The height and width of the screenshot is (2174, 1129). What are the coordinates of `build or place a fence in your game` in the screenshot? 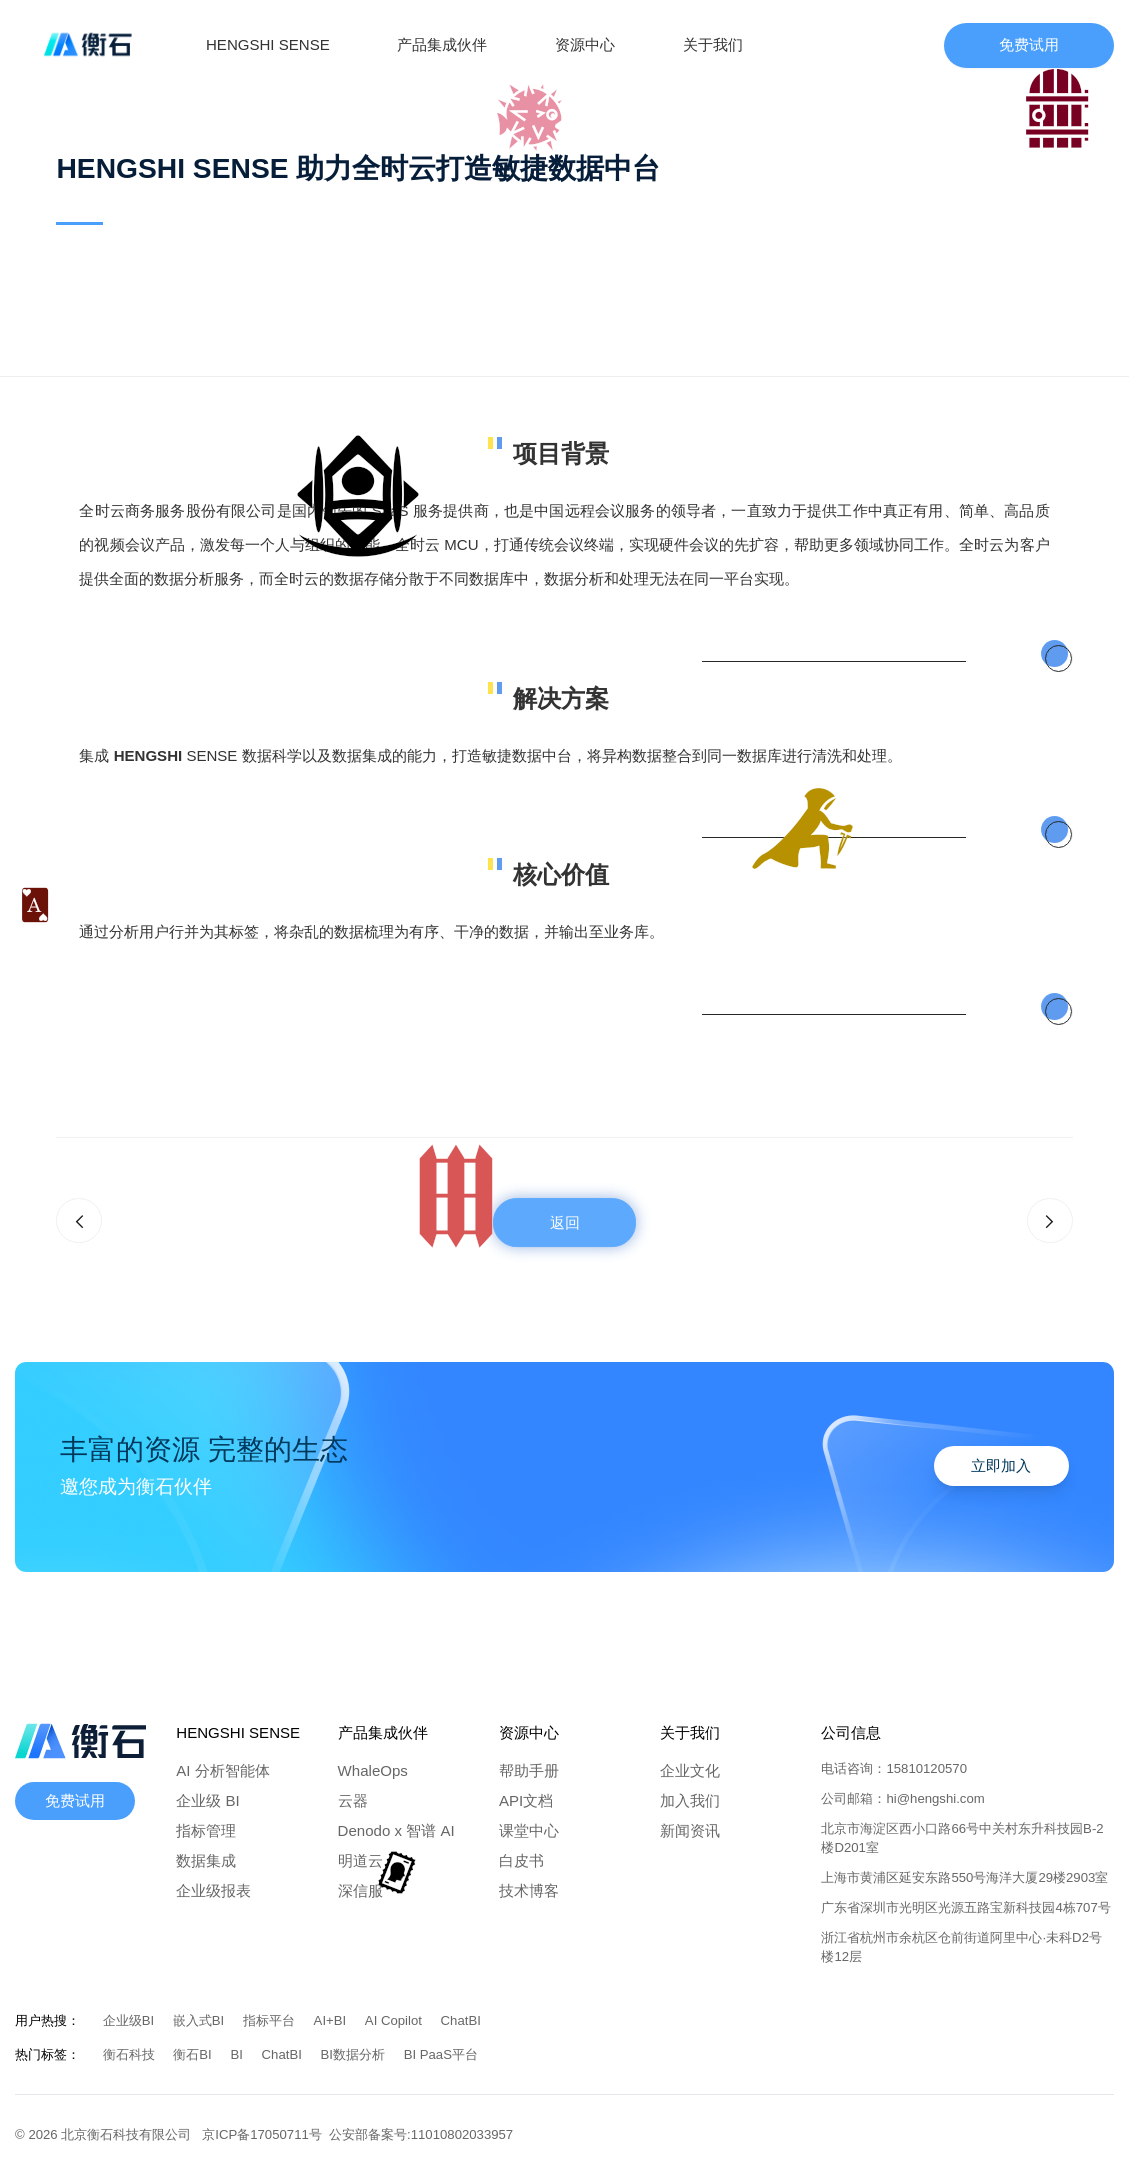 It's located at (455, 1196).